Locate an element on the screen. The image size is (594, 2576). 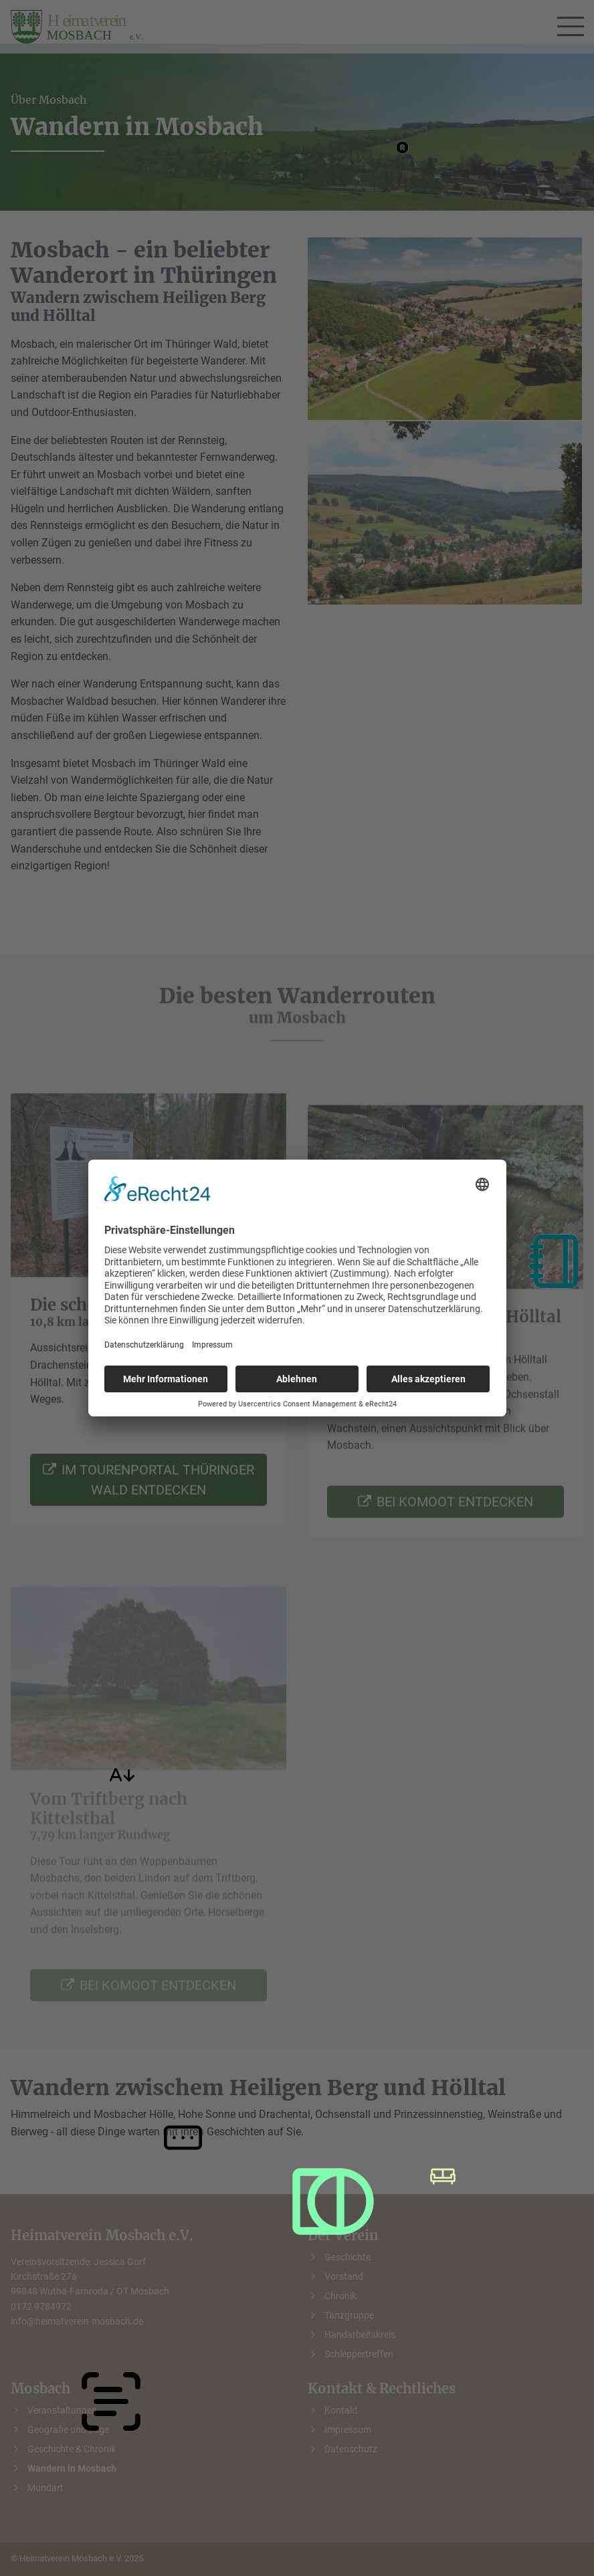
toggle between rectangular and circular view modes is located at coordinates (333, 2202).